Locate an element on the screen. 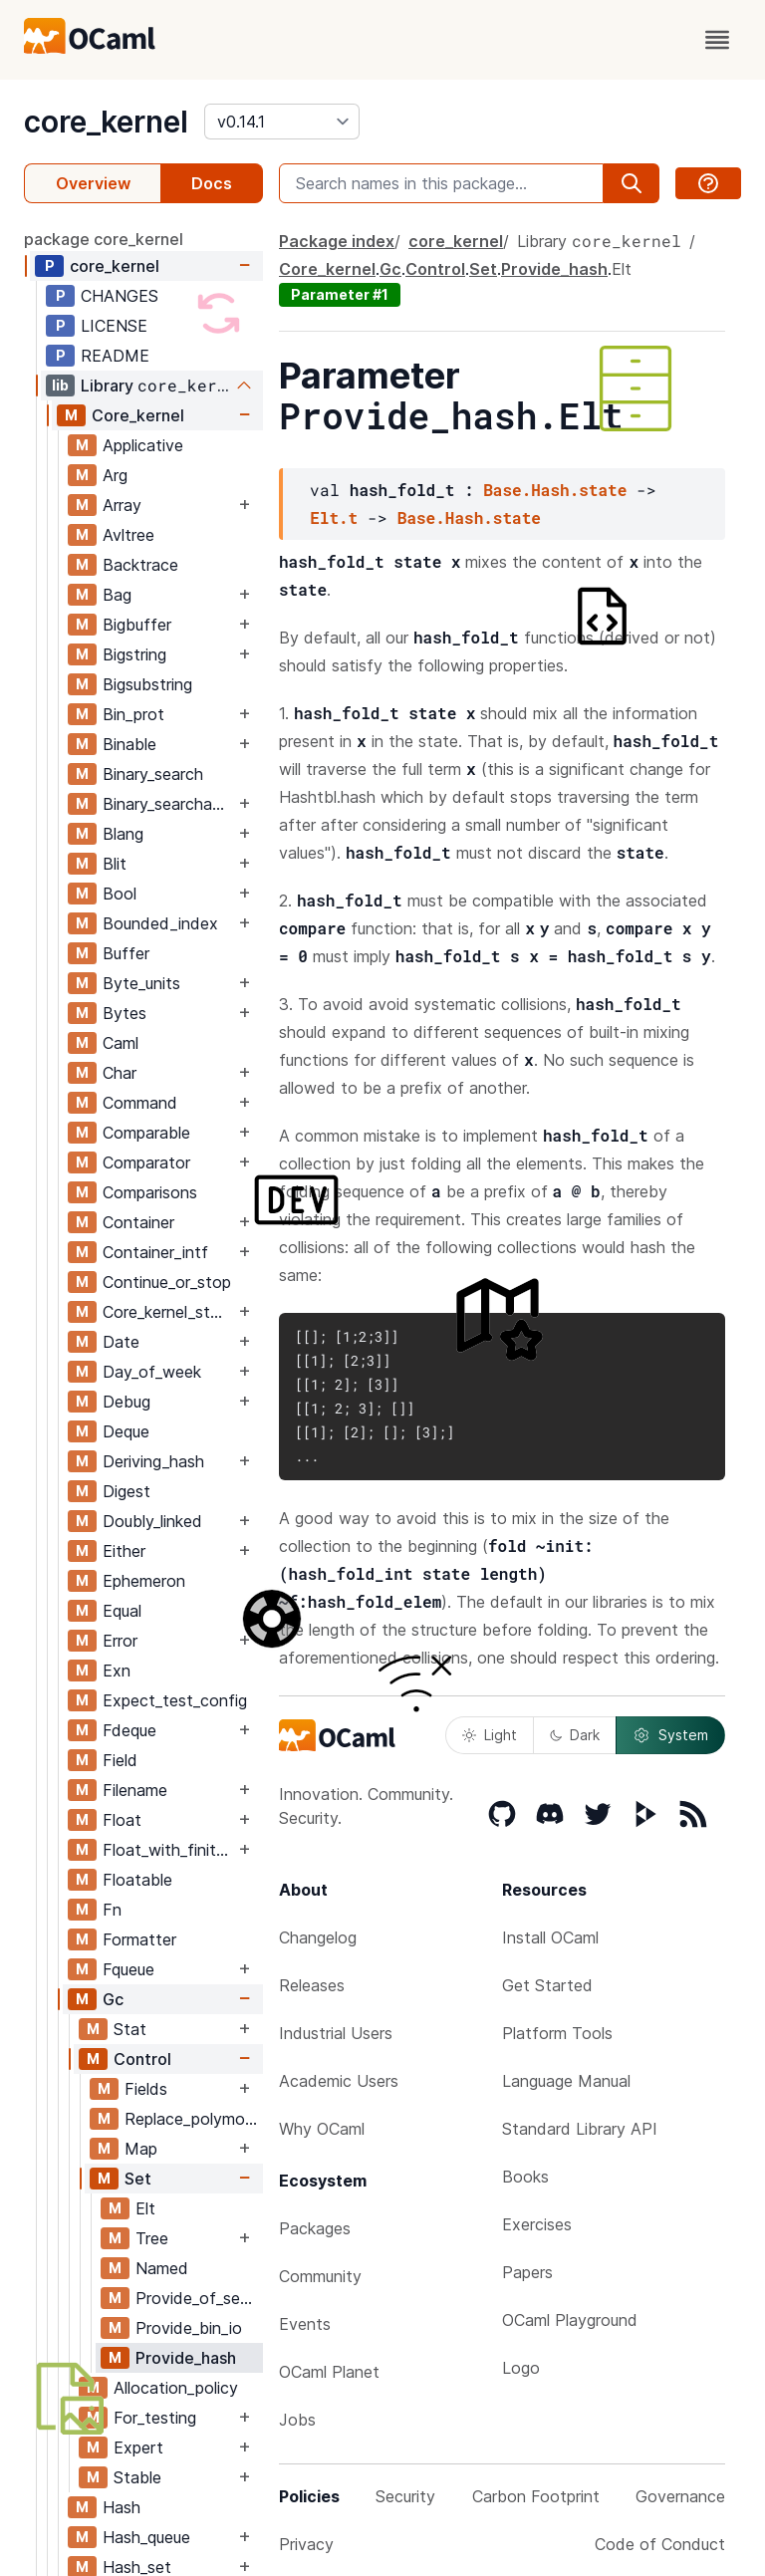  view favorite locations on map is located at coordinates (497, 1315).